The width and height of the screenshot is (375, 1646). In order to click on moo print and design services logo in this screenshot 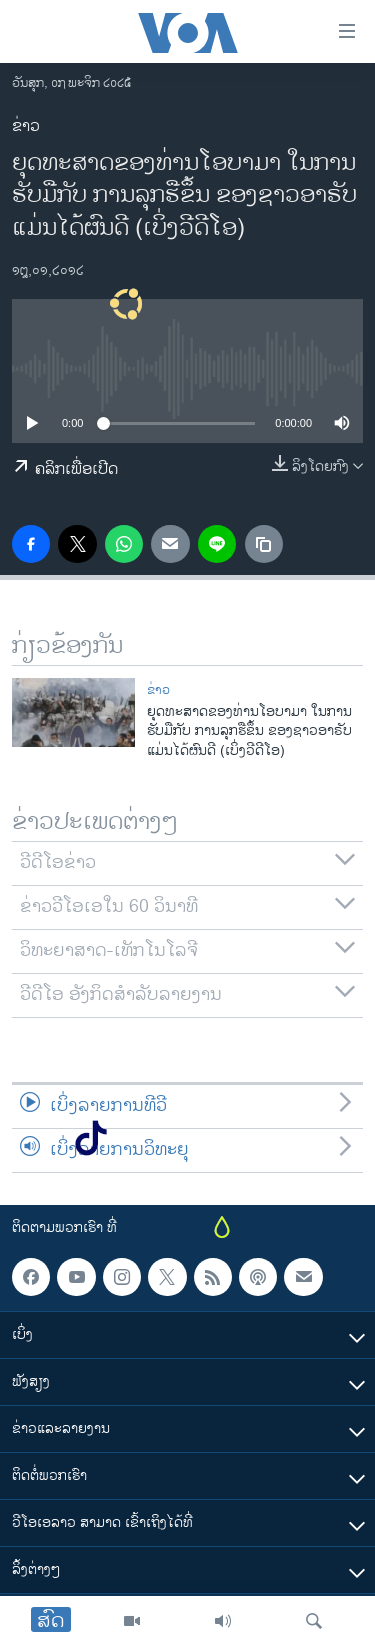, I will do `click(222, 1227)`.